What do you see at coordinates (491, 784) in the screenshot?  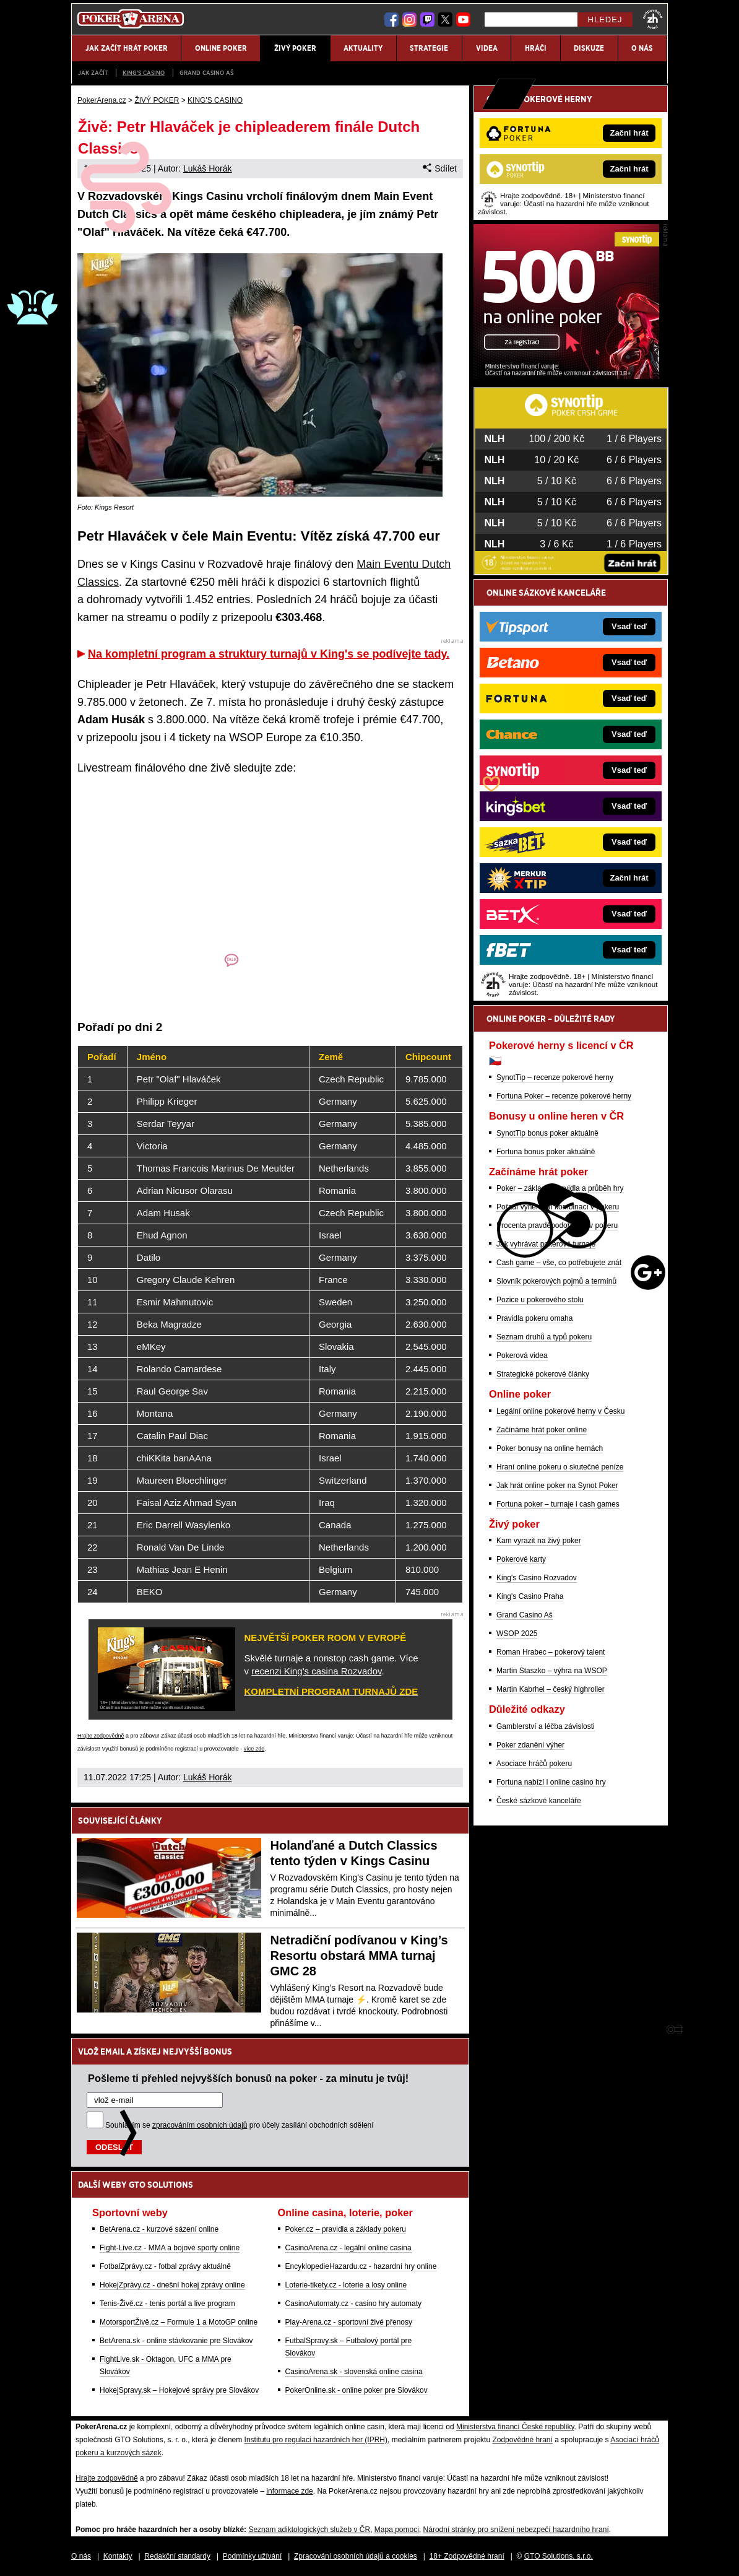 I see `sponsor a developer on github` at bounding box center [491, 784].